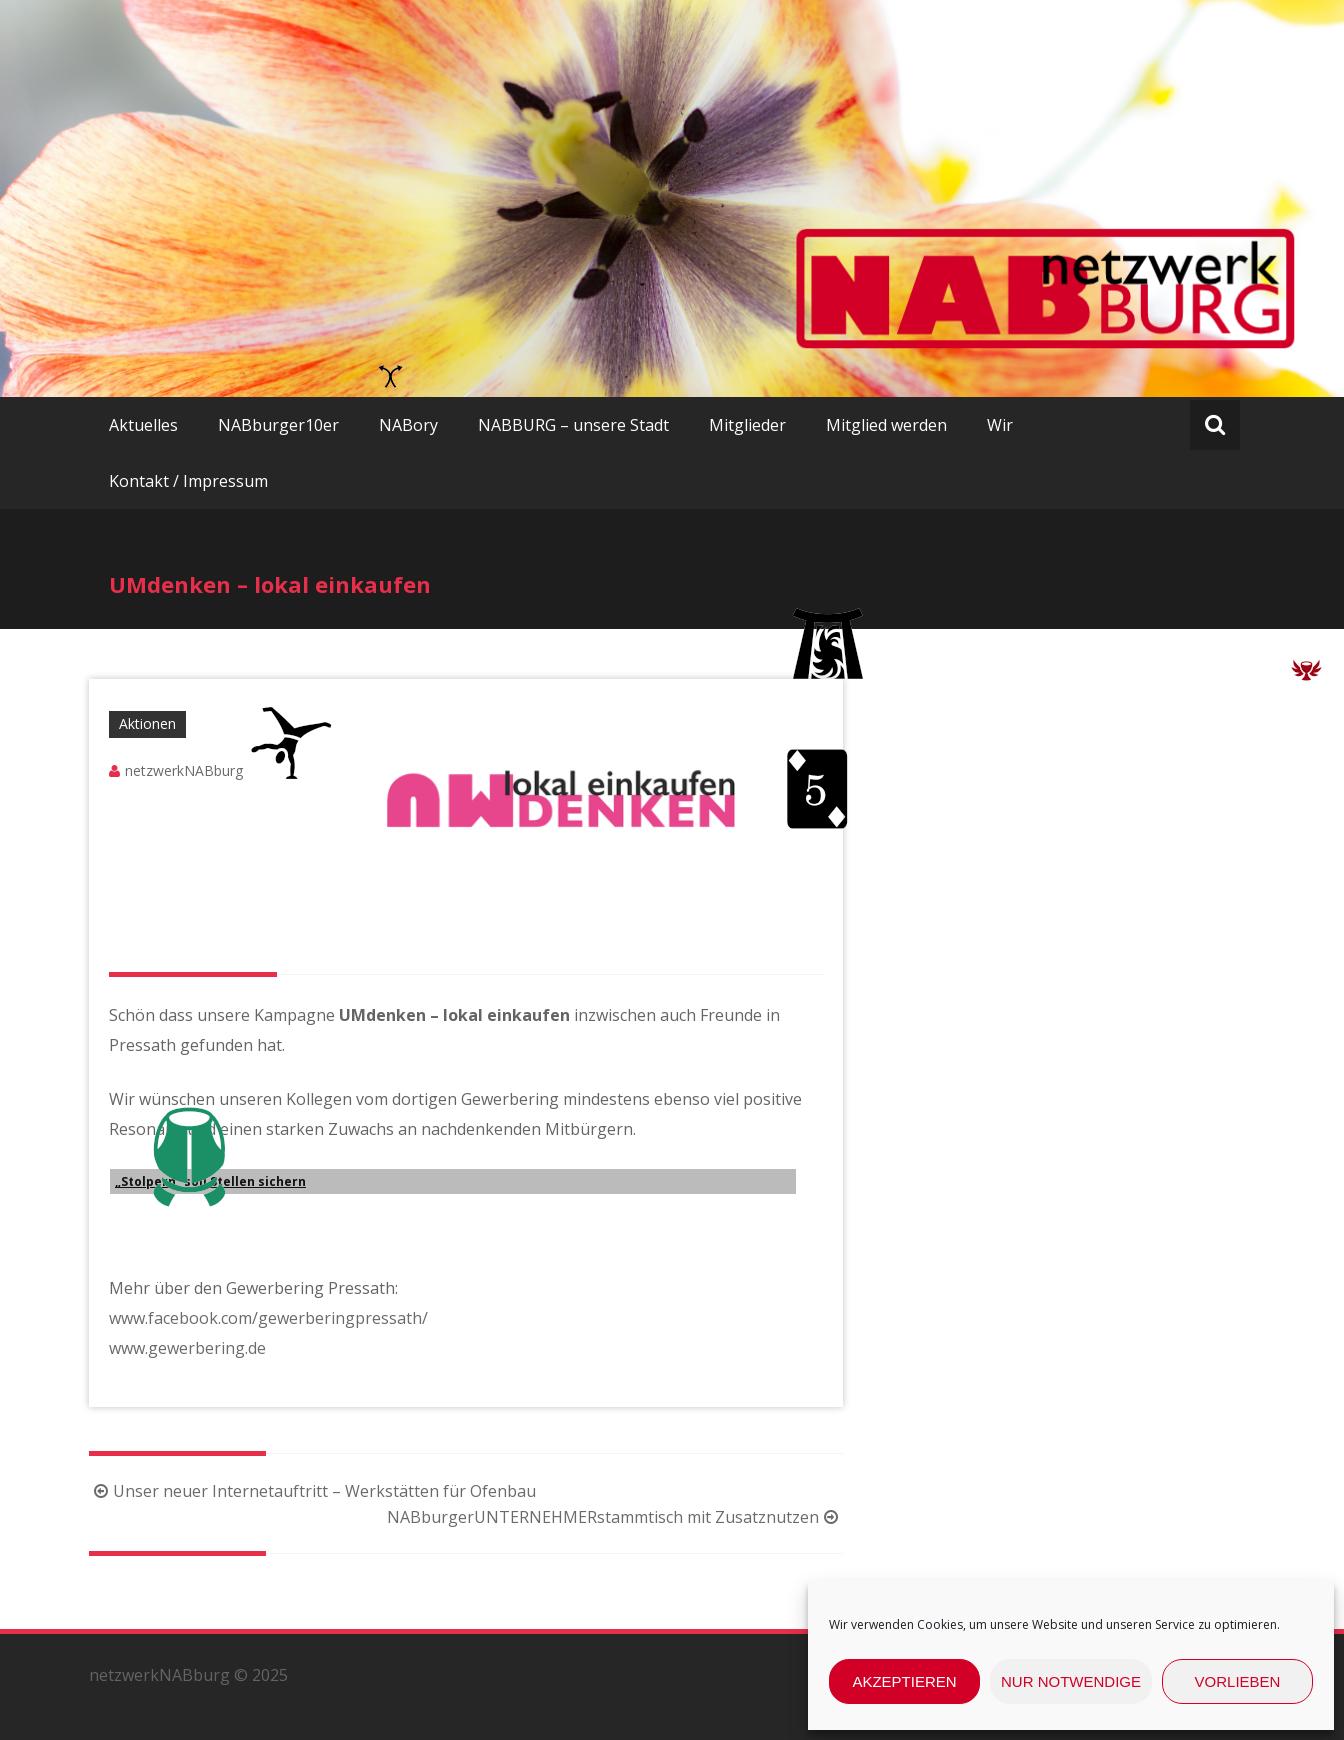 This screenshot has height=1740, width=1344. What do you see at coordinates (390, 376) in the screenshot?
I see `split or divide content into multiple paths` at bounding box center [390, 376].